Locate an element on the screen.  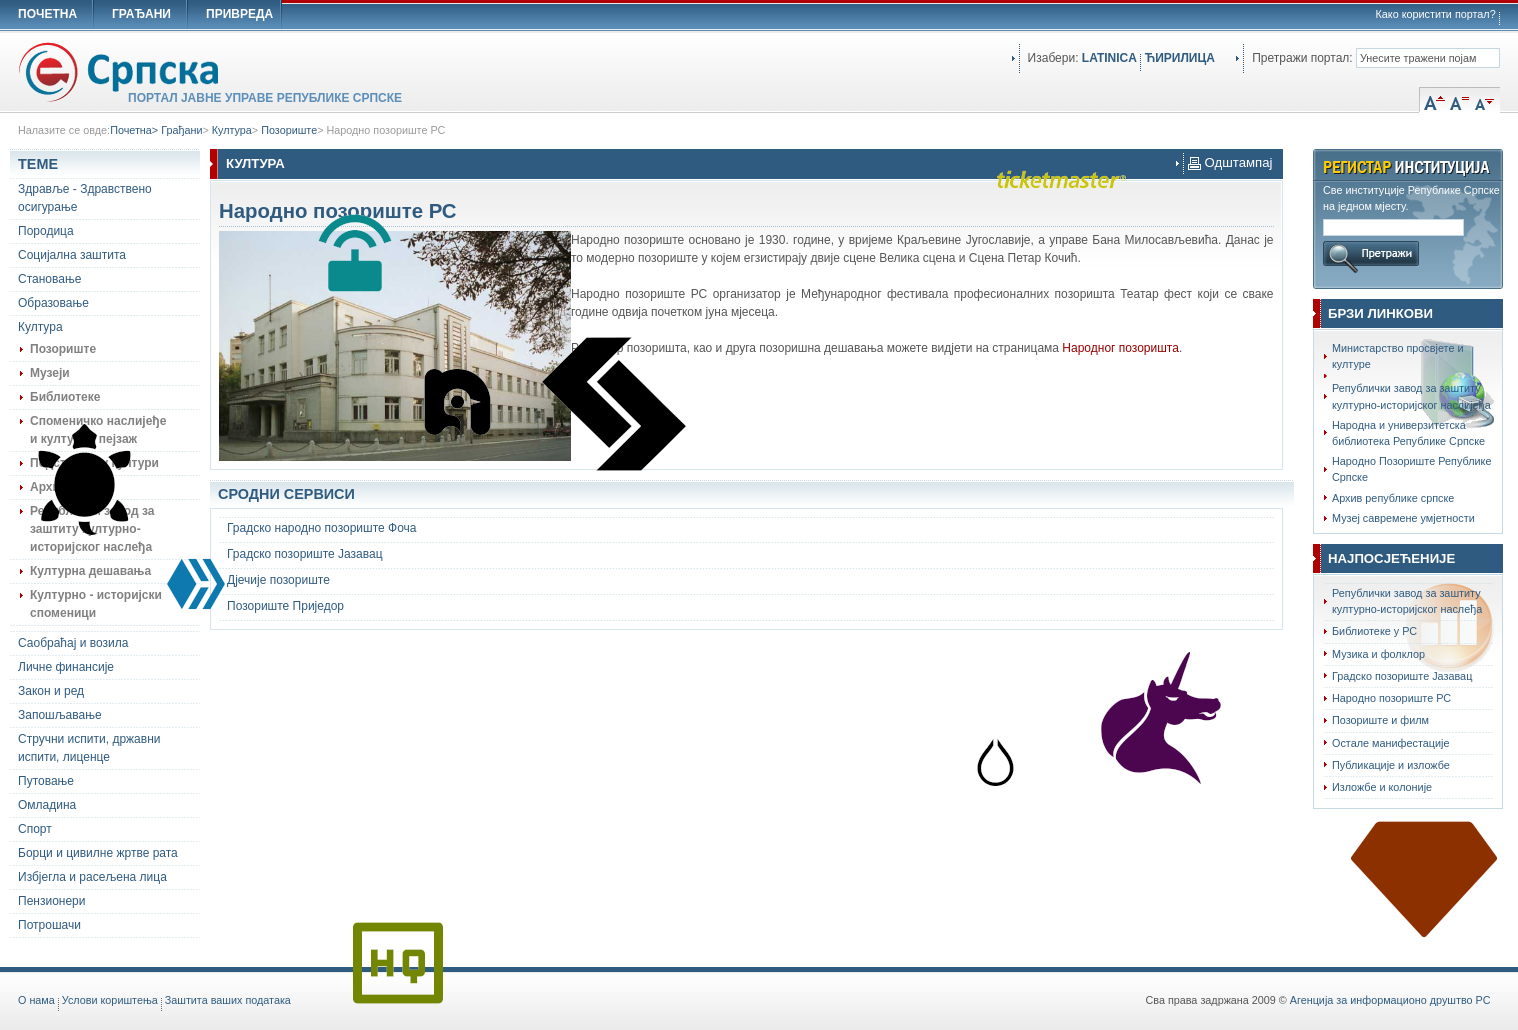
hyprland window manager logo is located at coordinates (995, 762).